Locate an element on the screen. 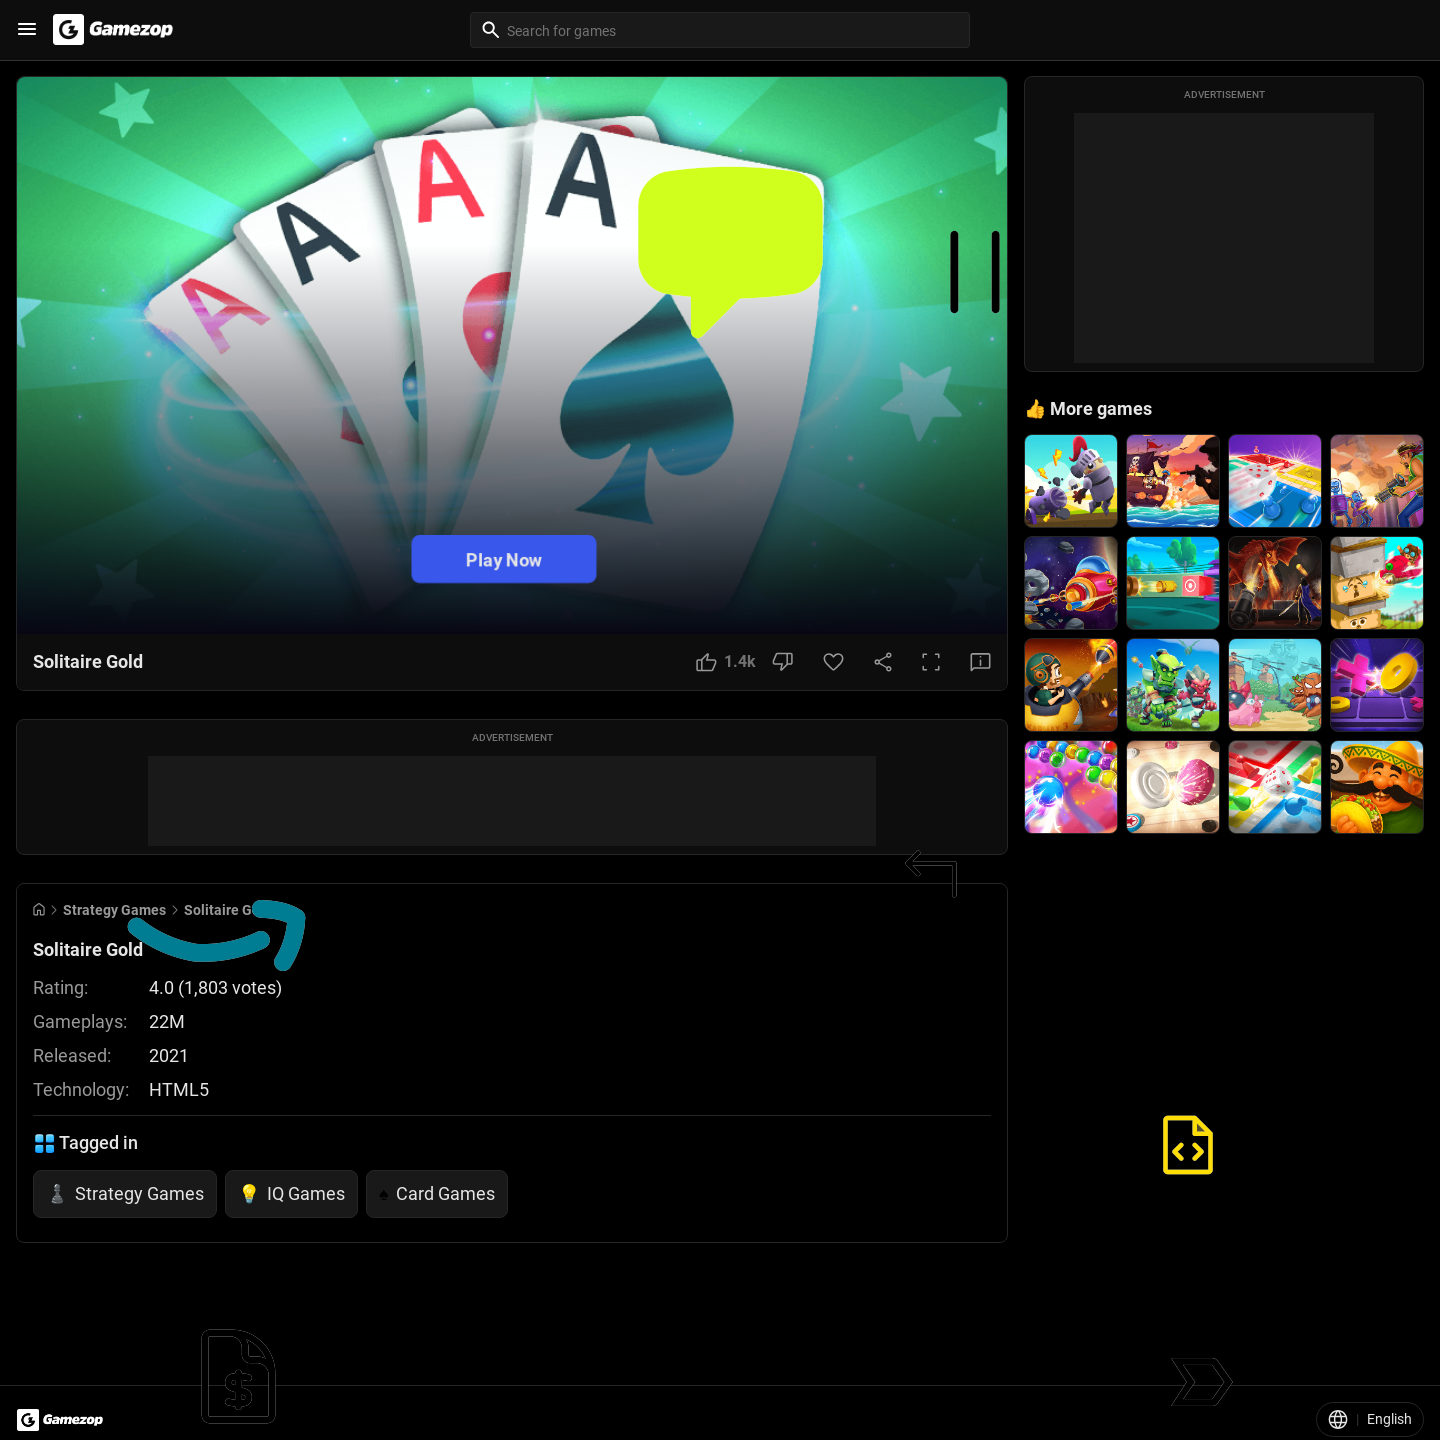 The height and width of the screenshot is (1440, 1440). pause media playback is located at coordinates (975, 272).